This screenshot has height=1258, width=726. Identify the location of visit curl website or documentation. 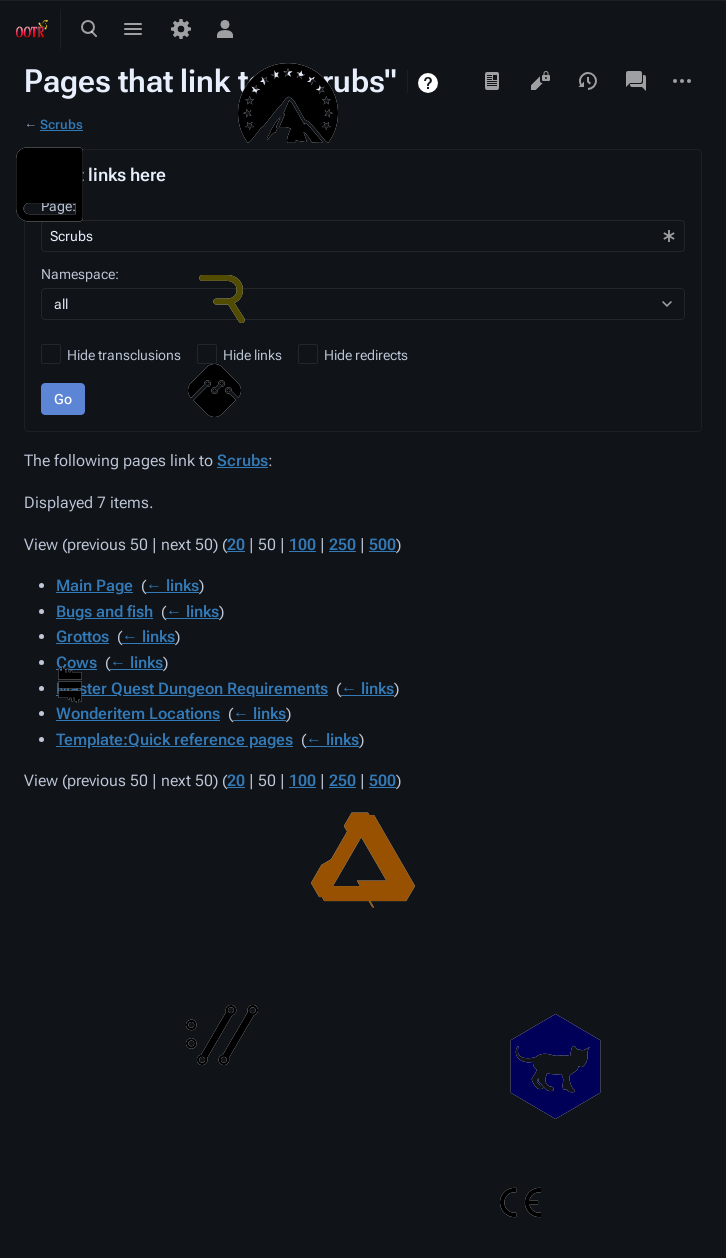
(222, 1035).